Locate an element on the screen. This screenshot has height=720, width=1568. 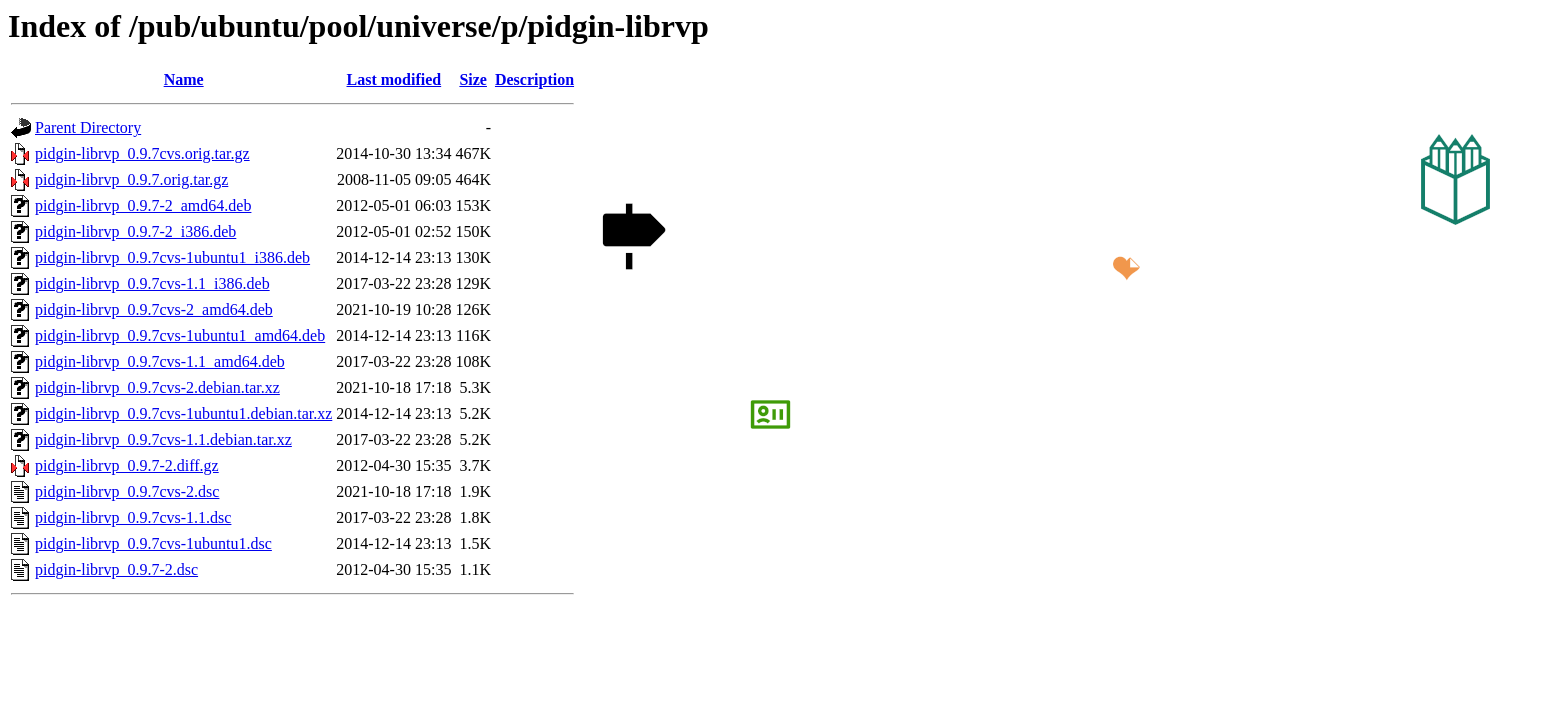
open Penpot design application is located at coordinates (1455, 179).